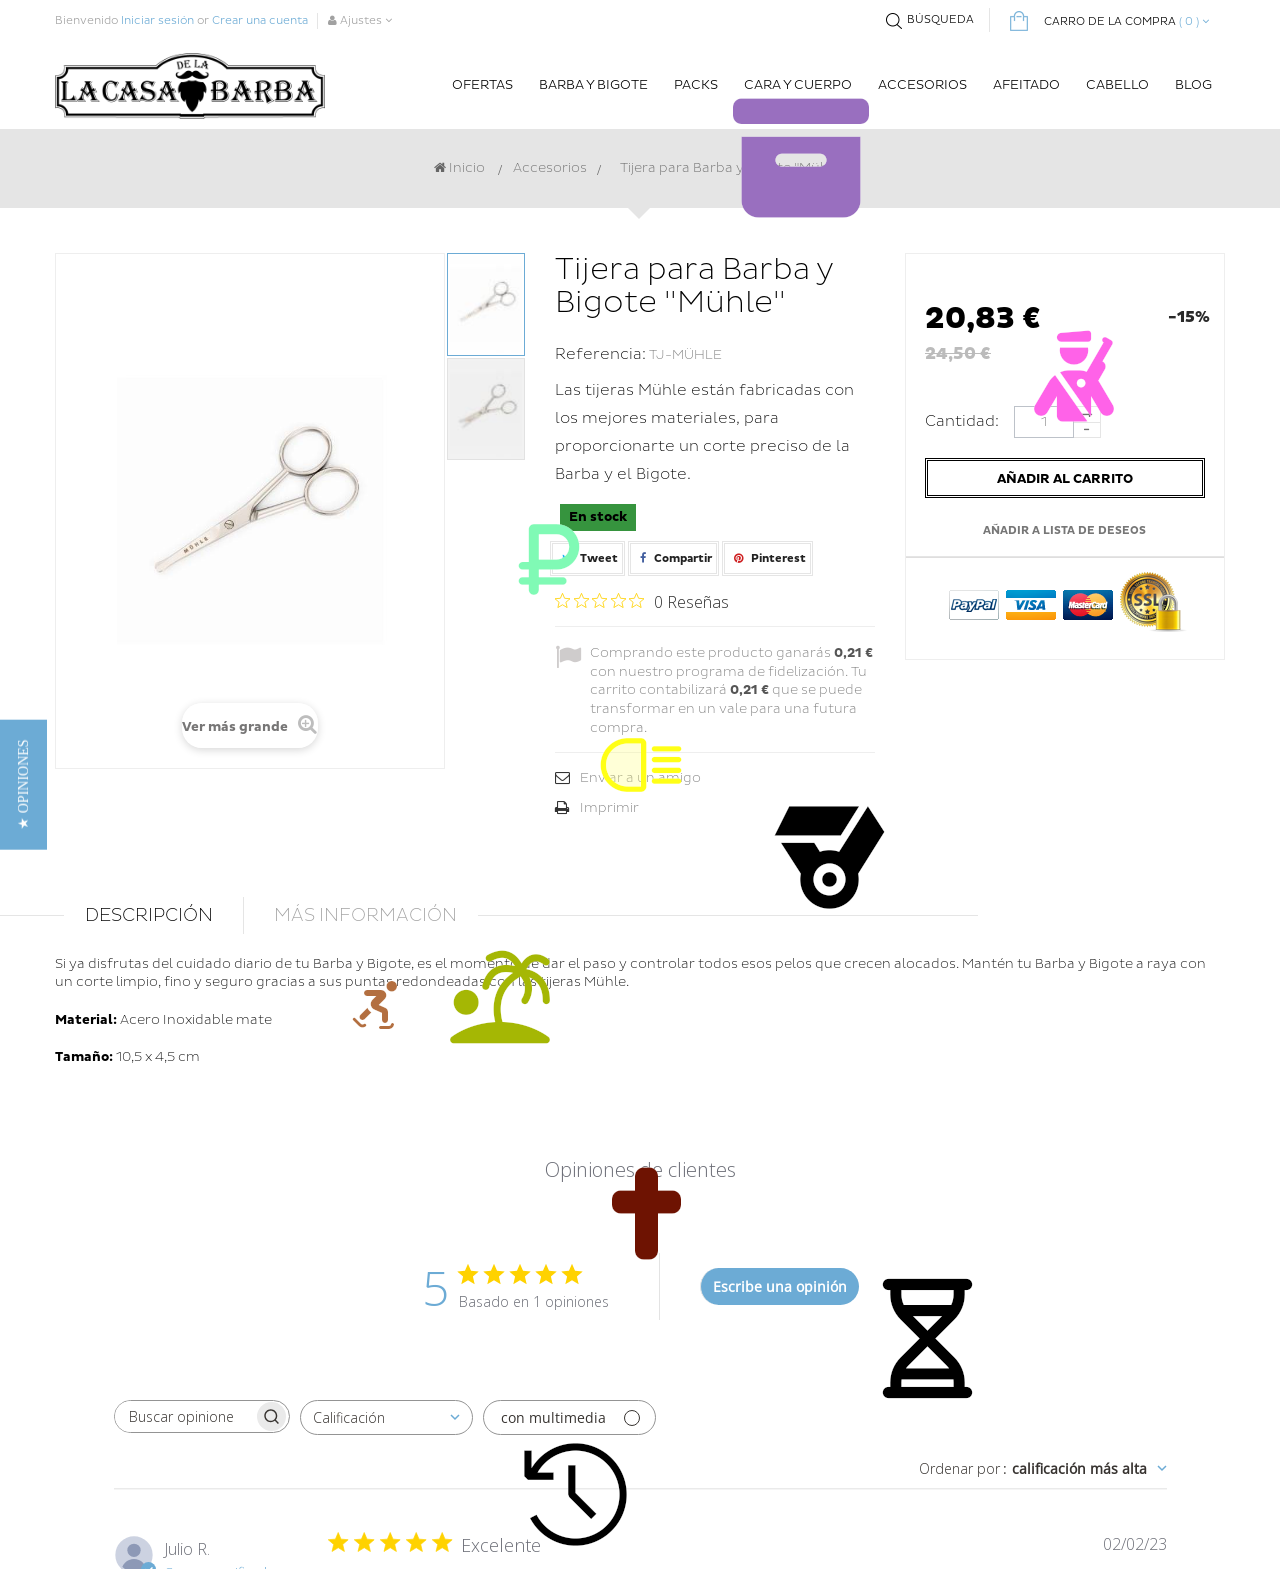 The width and height of the screenshot is (1280, 1569). Describe the element at coordinates (575, 1494) in the screenshot. I see `view recent activity or history` at that location.